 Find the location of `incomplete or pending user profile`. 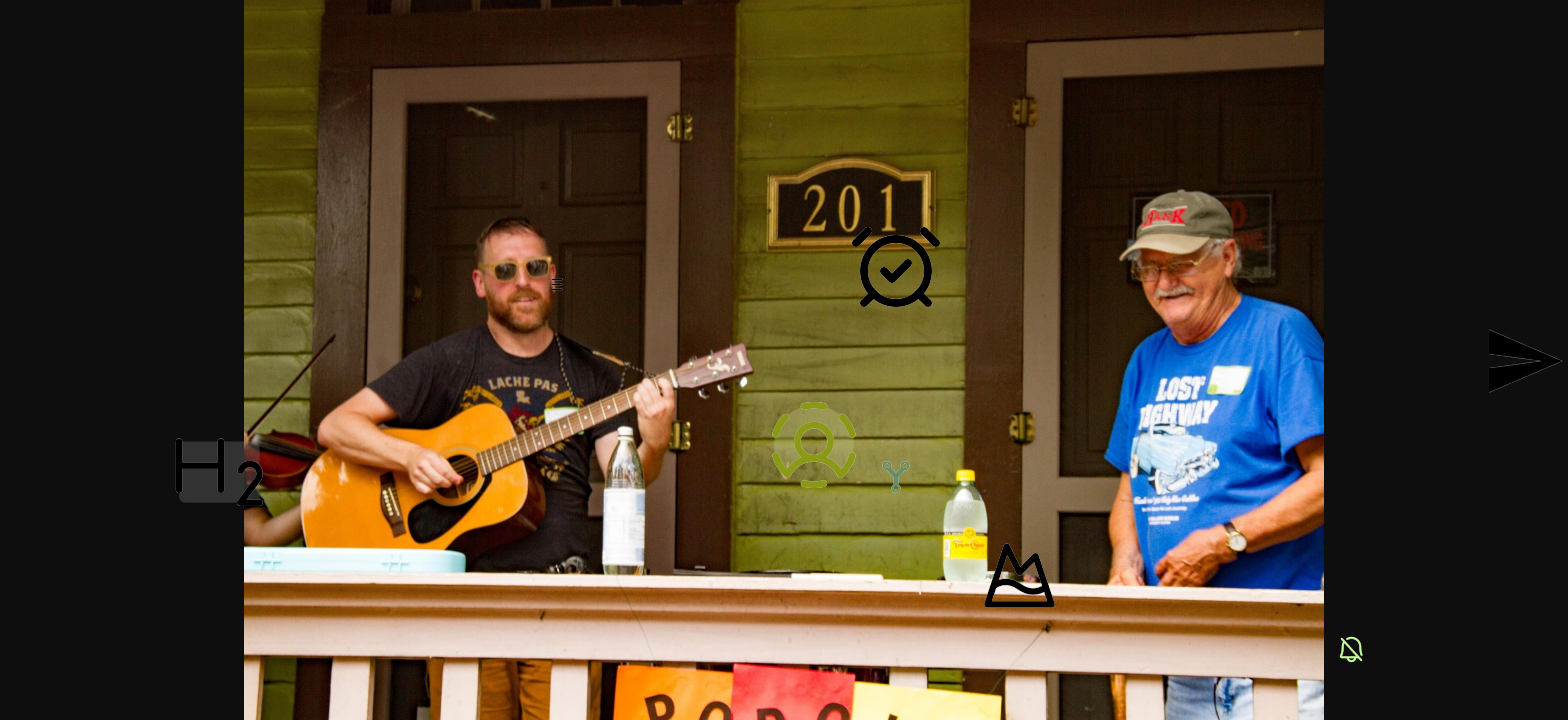

incomplete or pending user profile is located at coordinates (814, 445).